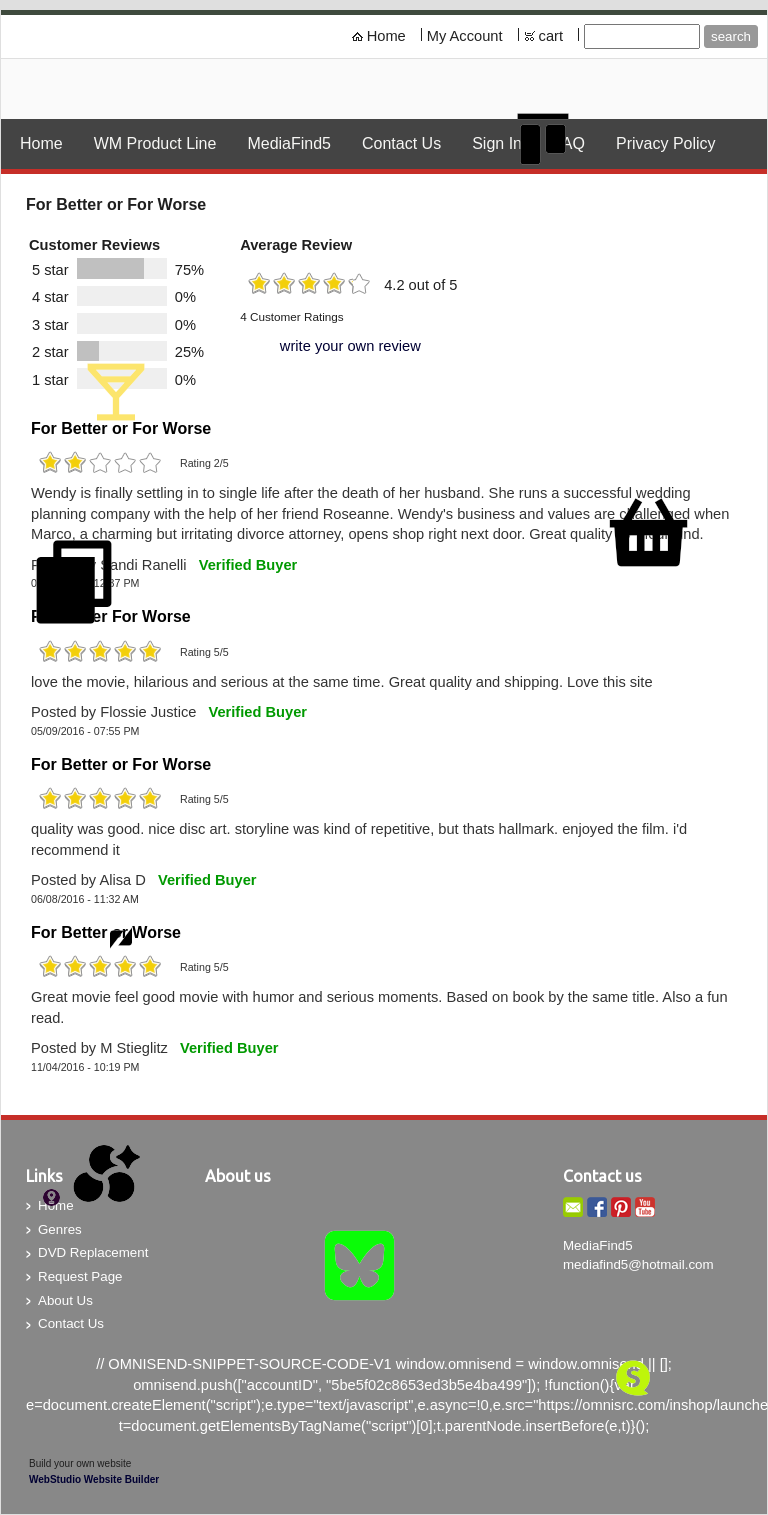 The width and height of the screenshot is (768, 1515). Describe the element at coordinates (648, 531) in the screenshot. I see `view your shopping basket` at that location.